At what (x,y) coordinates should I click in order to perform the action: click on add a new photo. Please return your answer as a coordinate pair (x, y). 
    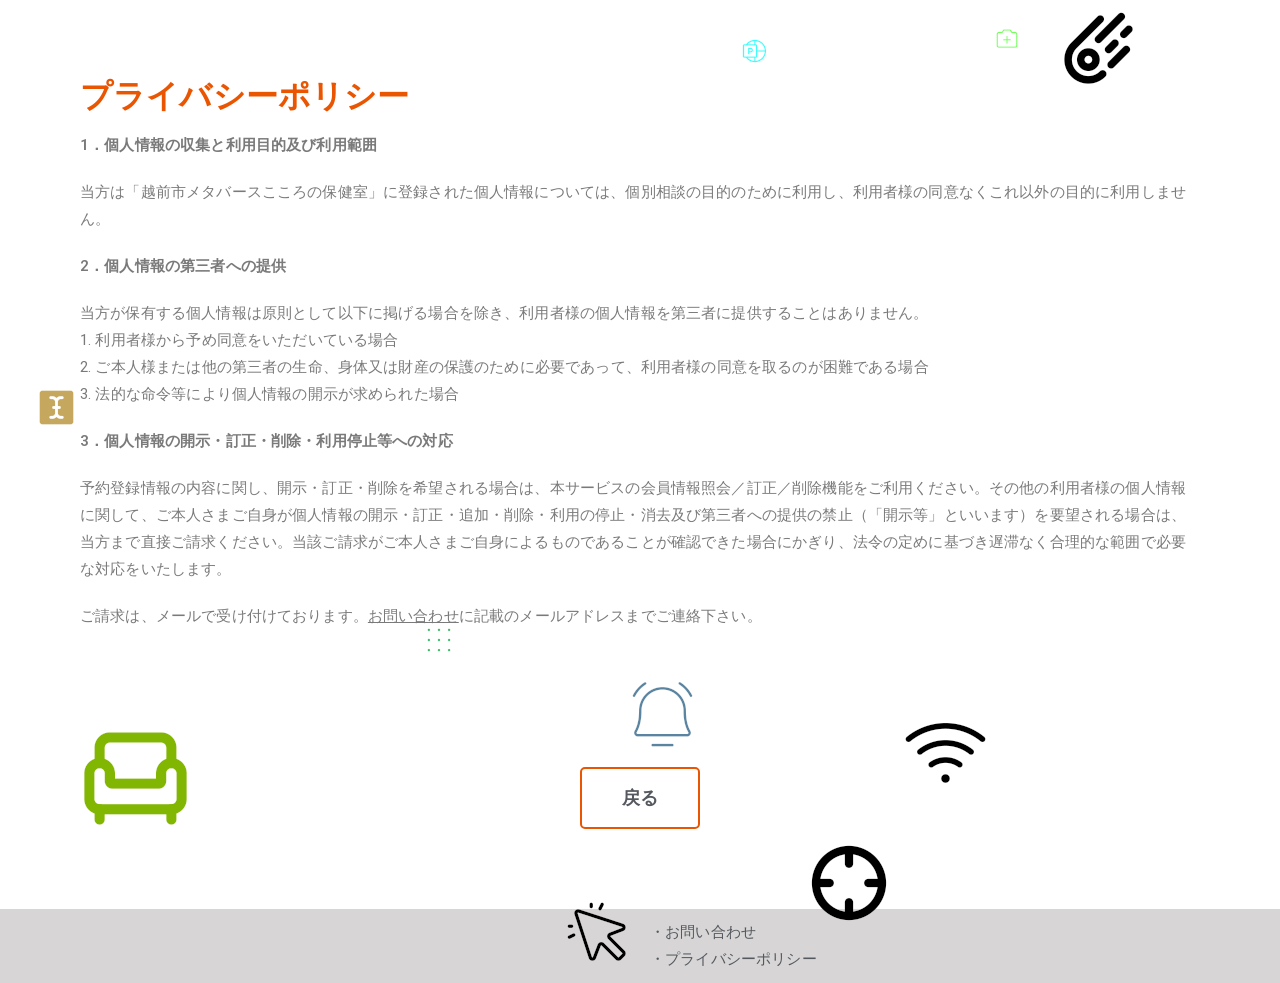
    Looking at the image, I should click on (1007, 39).